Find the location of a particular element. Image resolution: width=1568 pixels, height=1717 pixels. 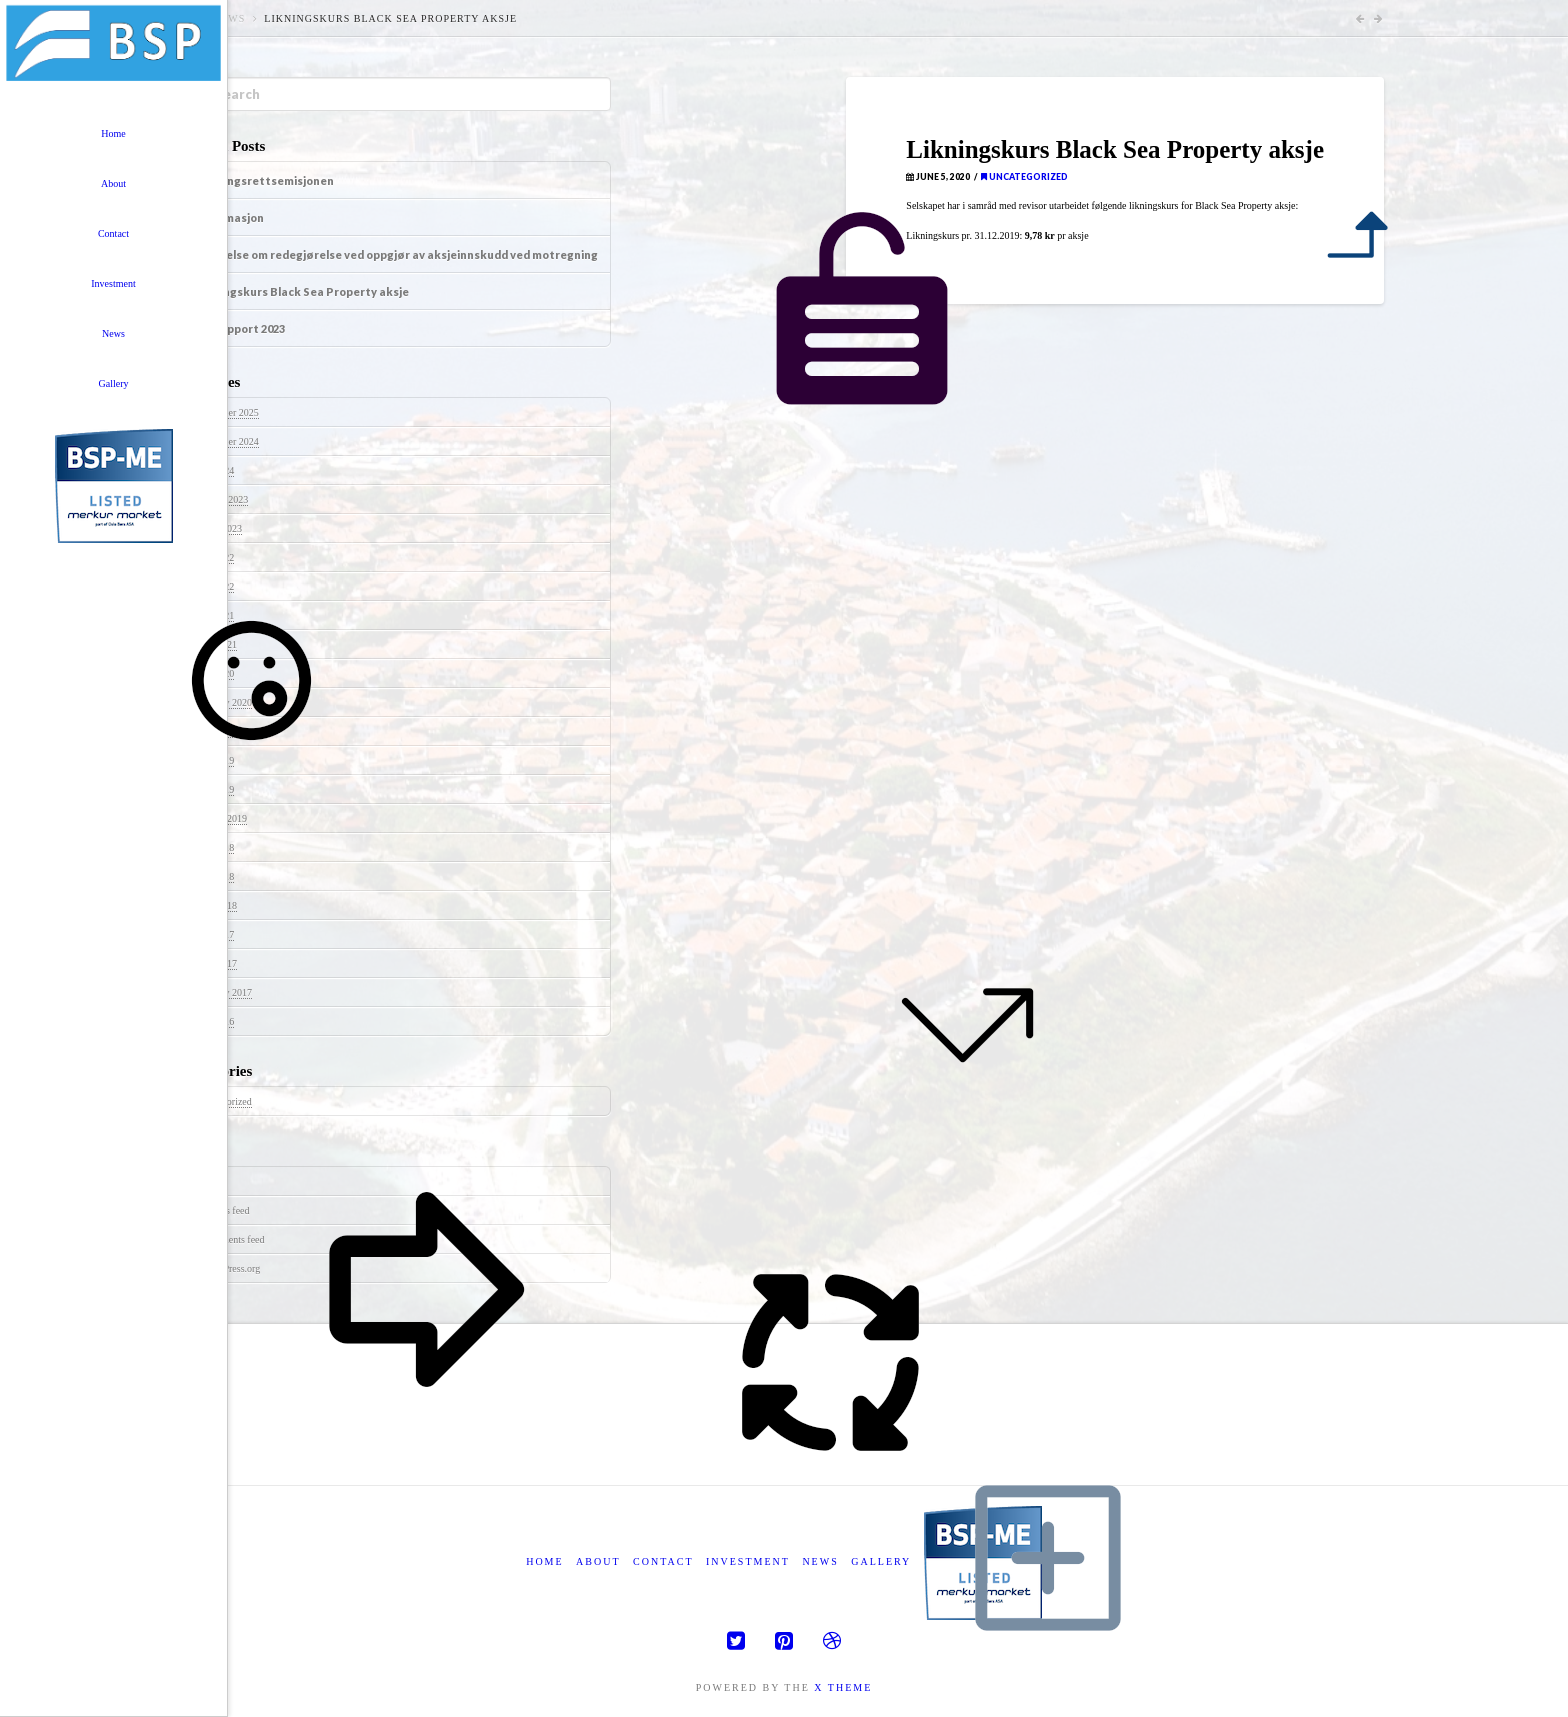

add a new item is located at coordinates (1048, 1558).